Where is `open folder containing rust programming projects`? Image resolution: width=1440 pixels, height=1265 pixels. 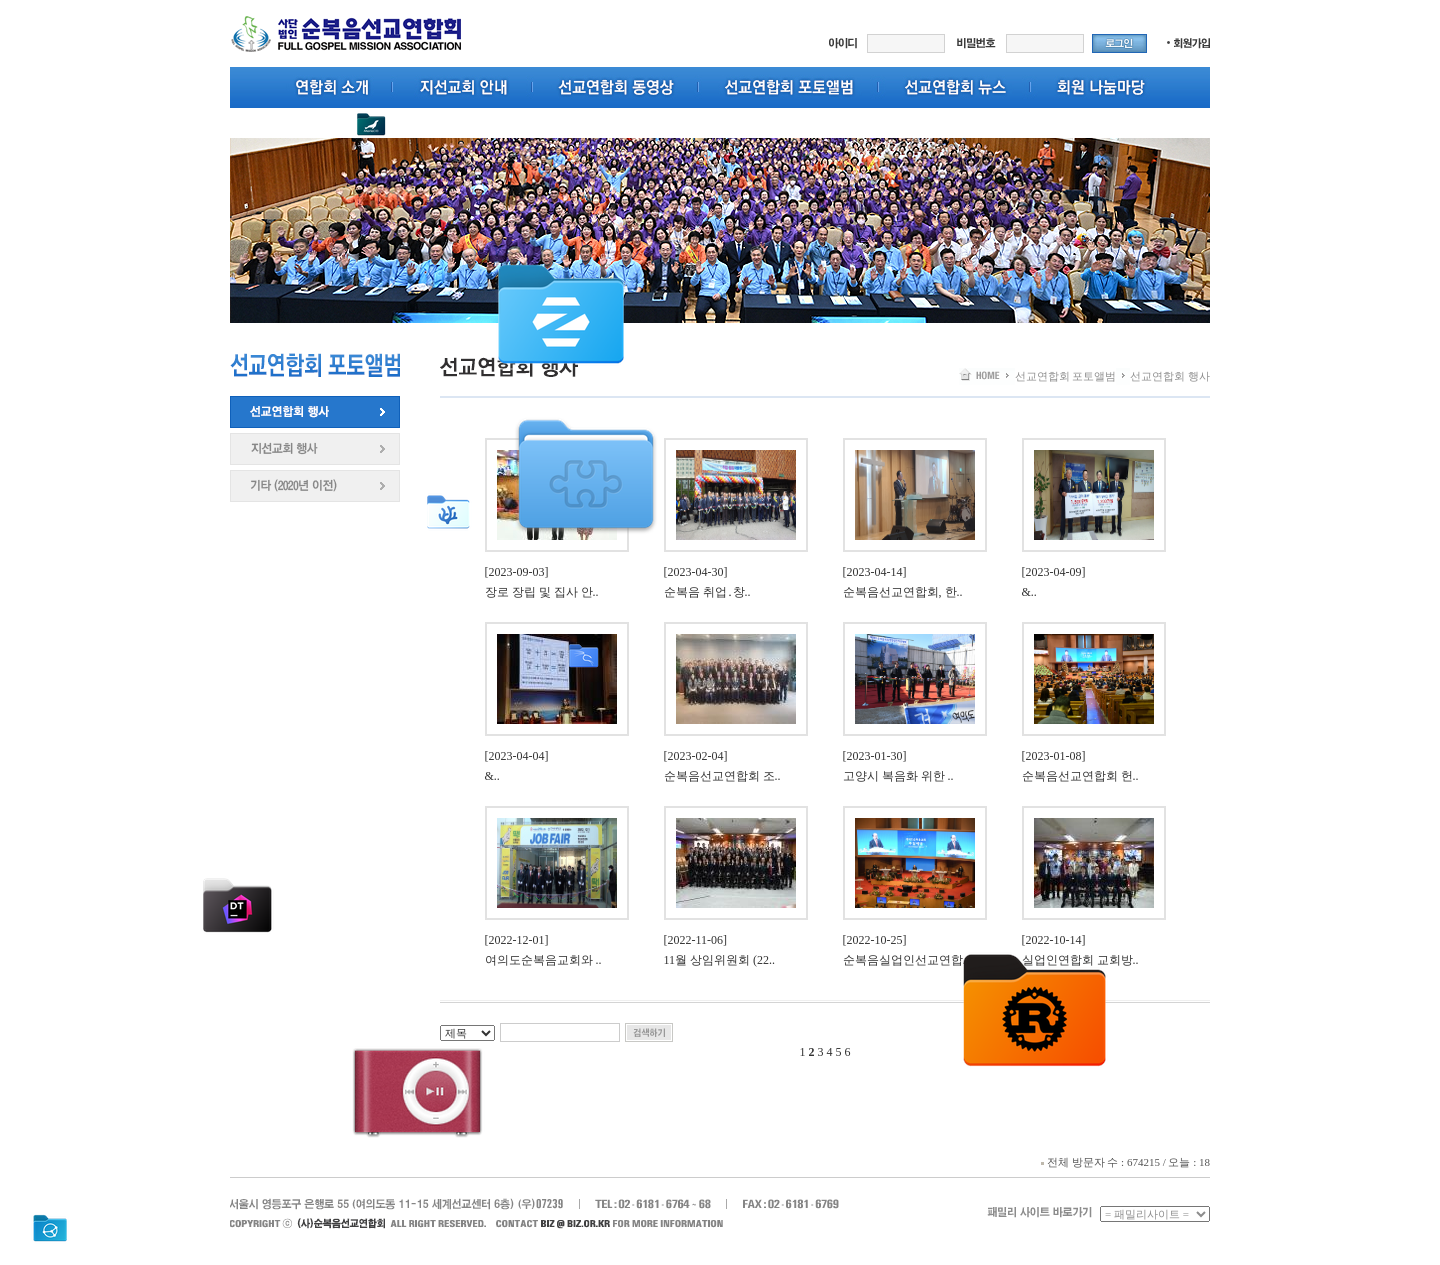
open folder containing rust programming projects is located at coordinates (1034, 1014).